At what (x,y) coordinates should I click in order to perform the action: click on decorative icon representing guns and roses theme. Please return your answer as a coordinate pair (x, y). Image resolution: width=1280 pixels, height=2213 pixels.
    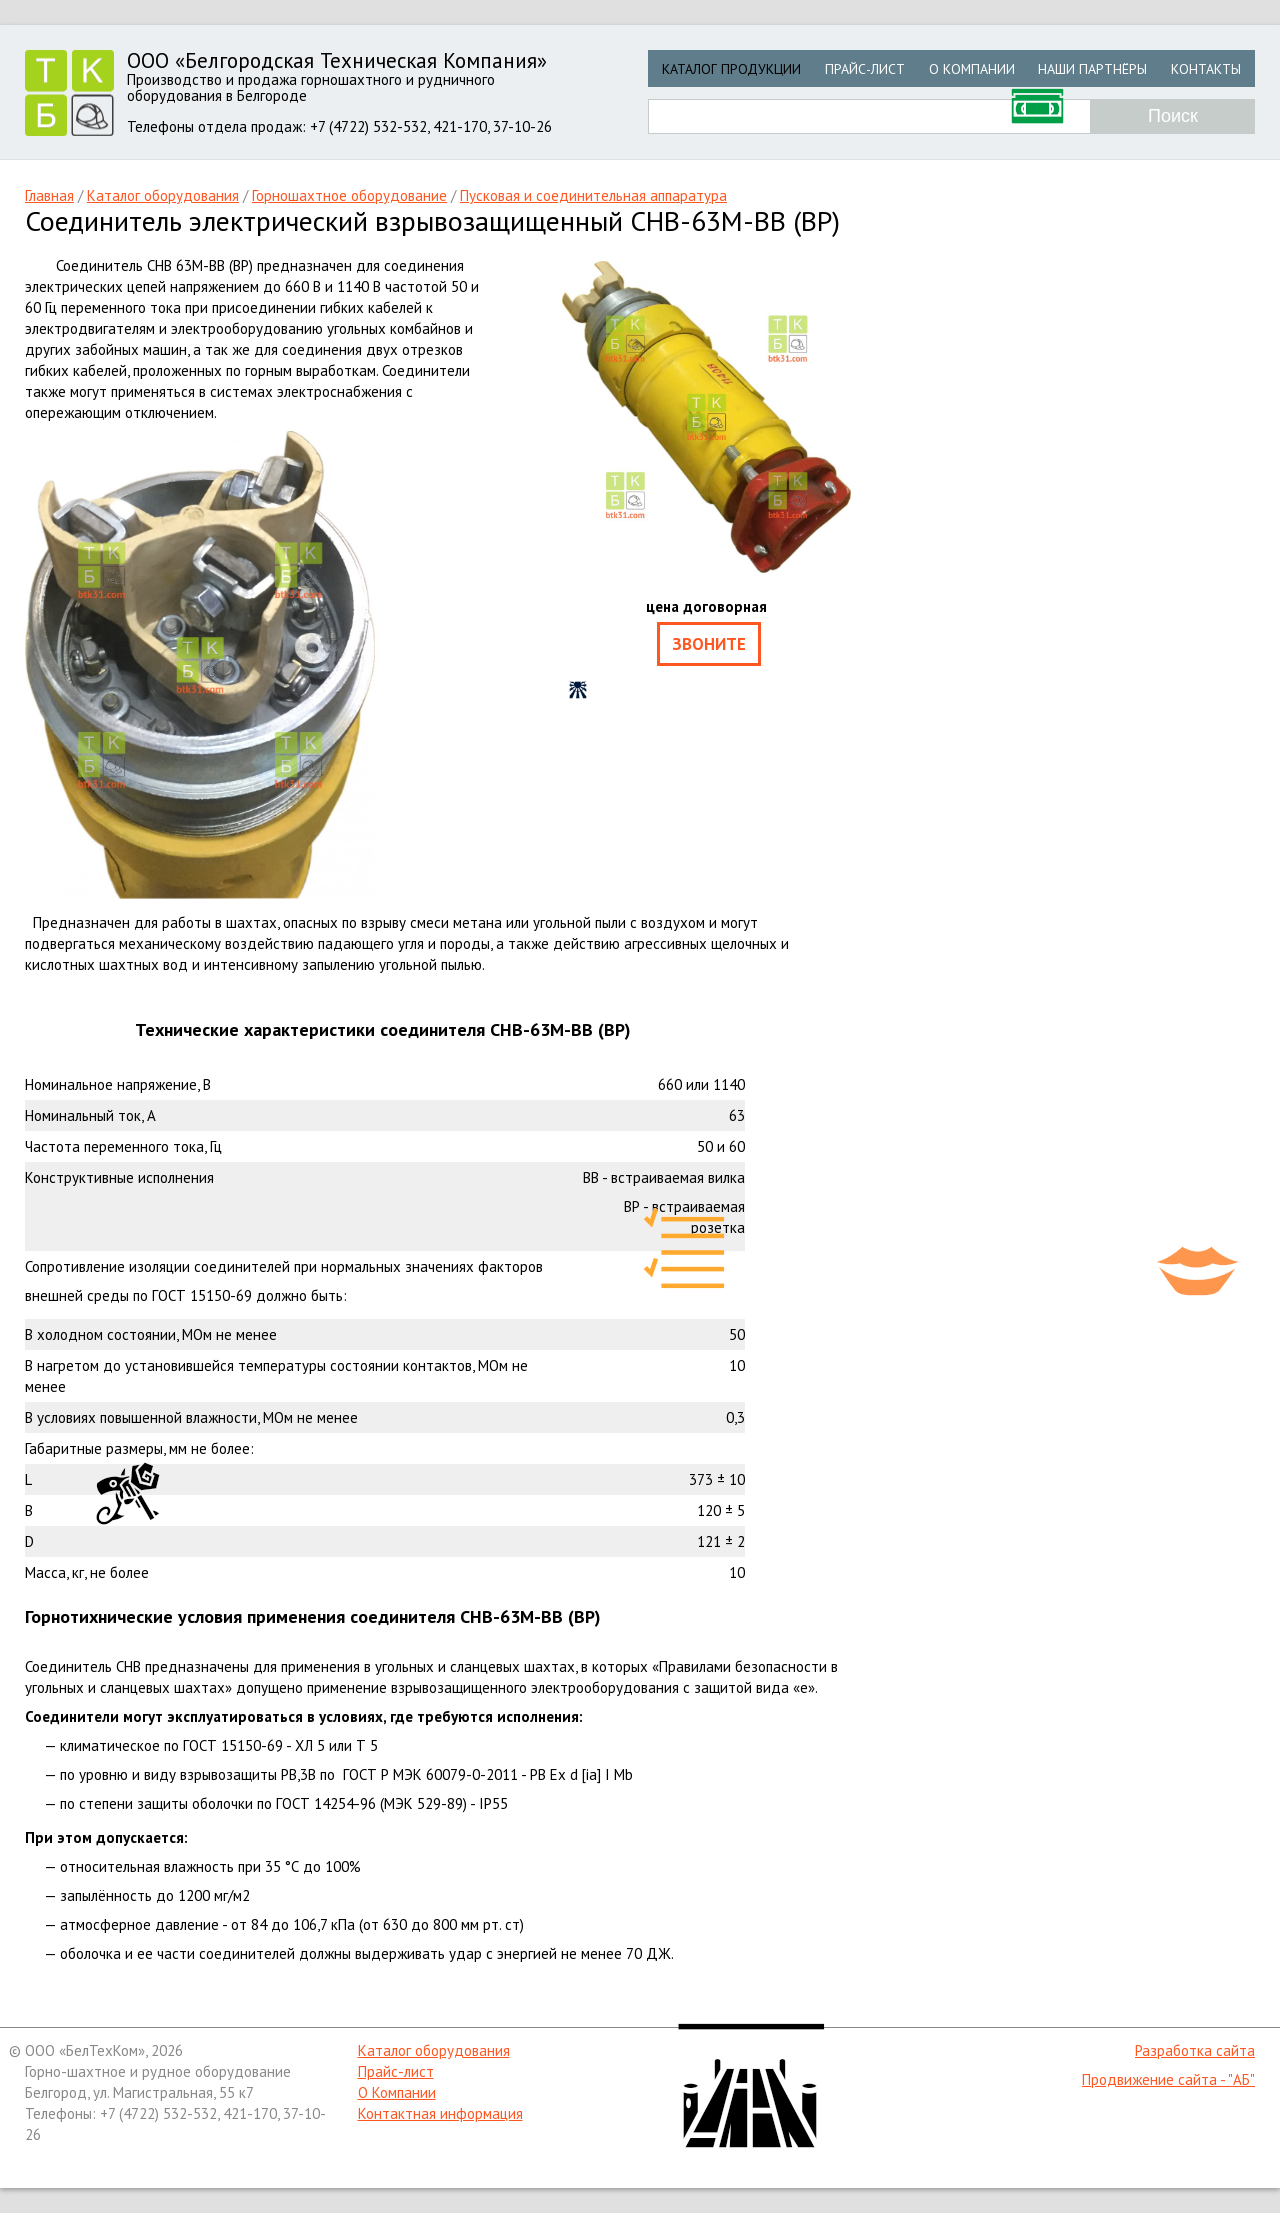
    Looking at the image, I should click on (128, 1494).